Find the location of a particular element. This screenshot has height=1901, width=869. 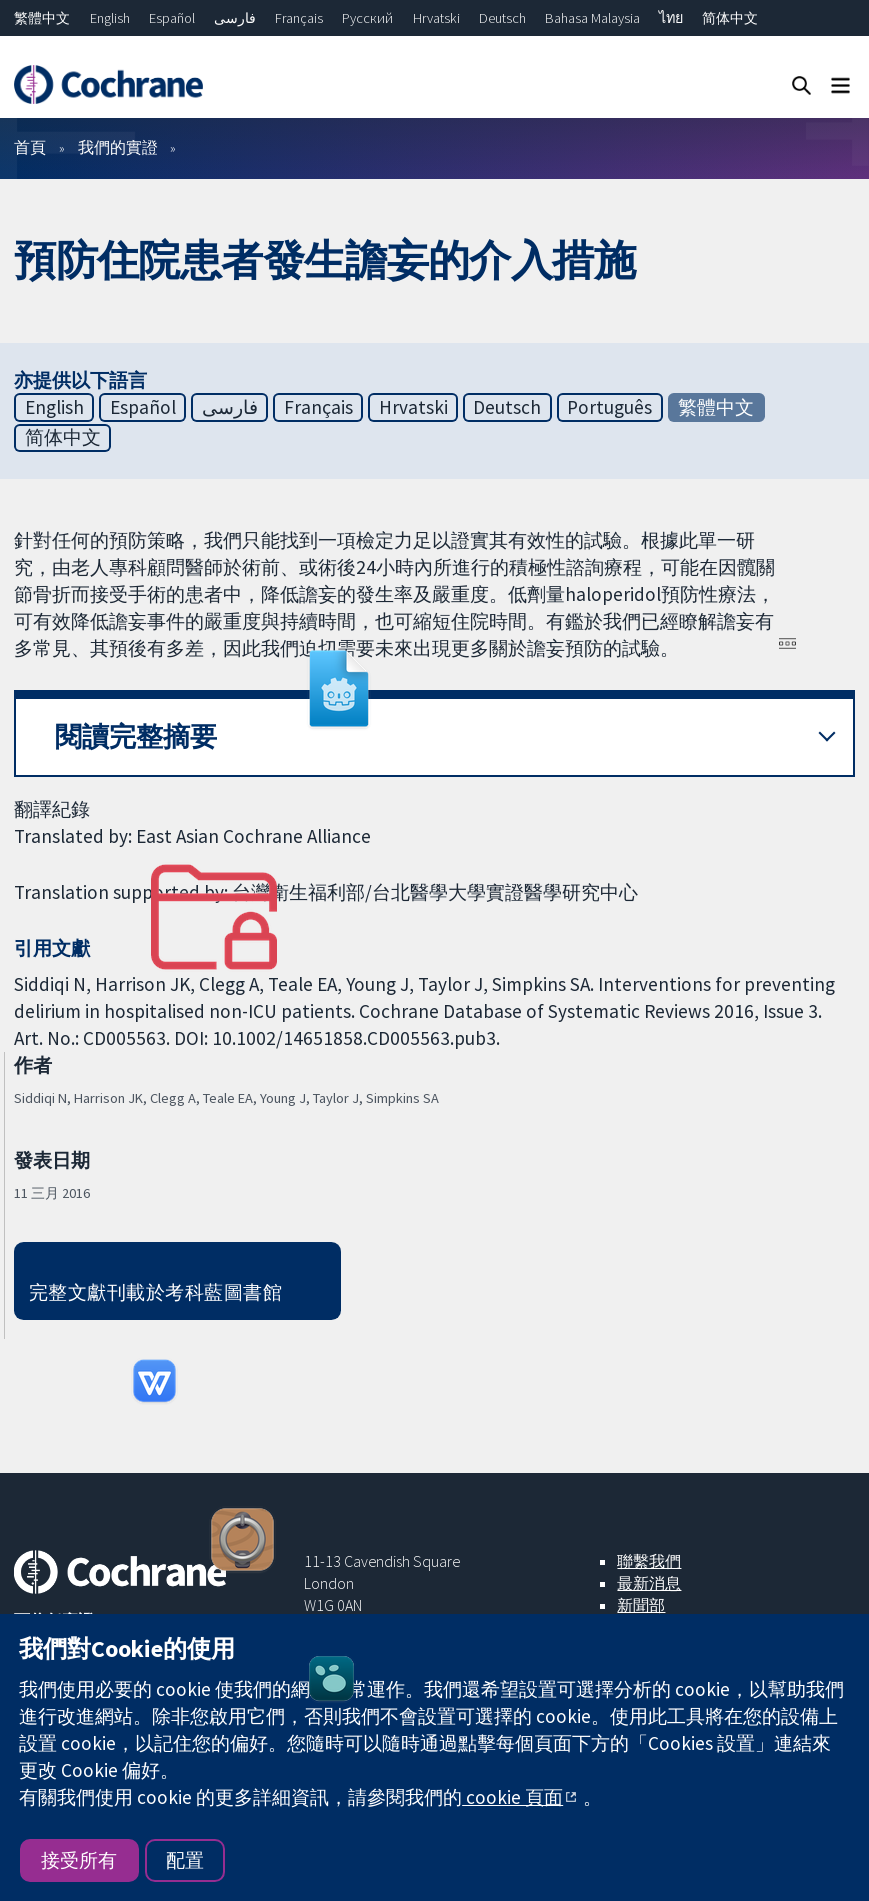

a GDScript file associated with the Godot game engine is located at coordinates (339, 690).